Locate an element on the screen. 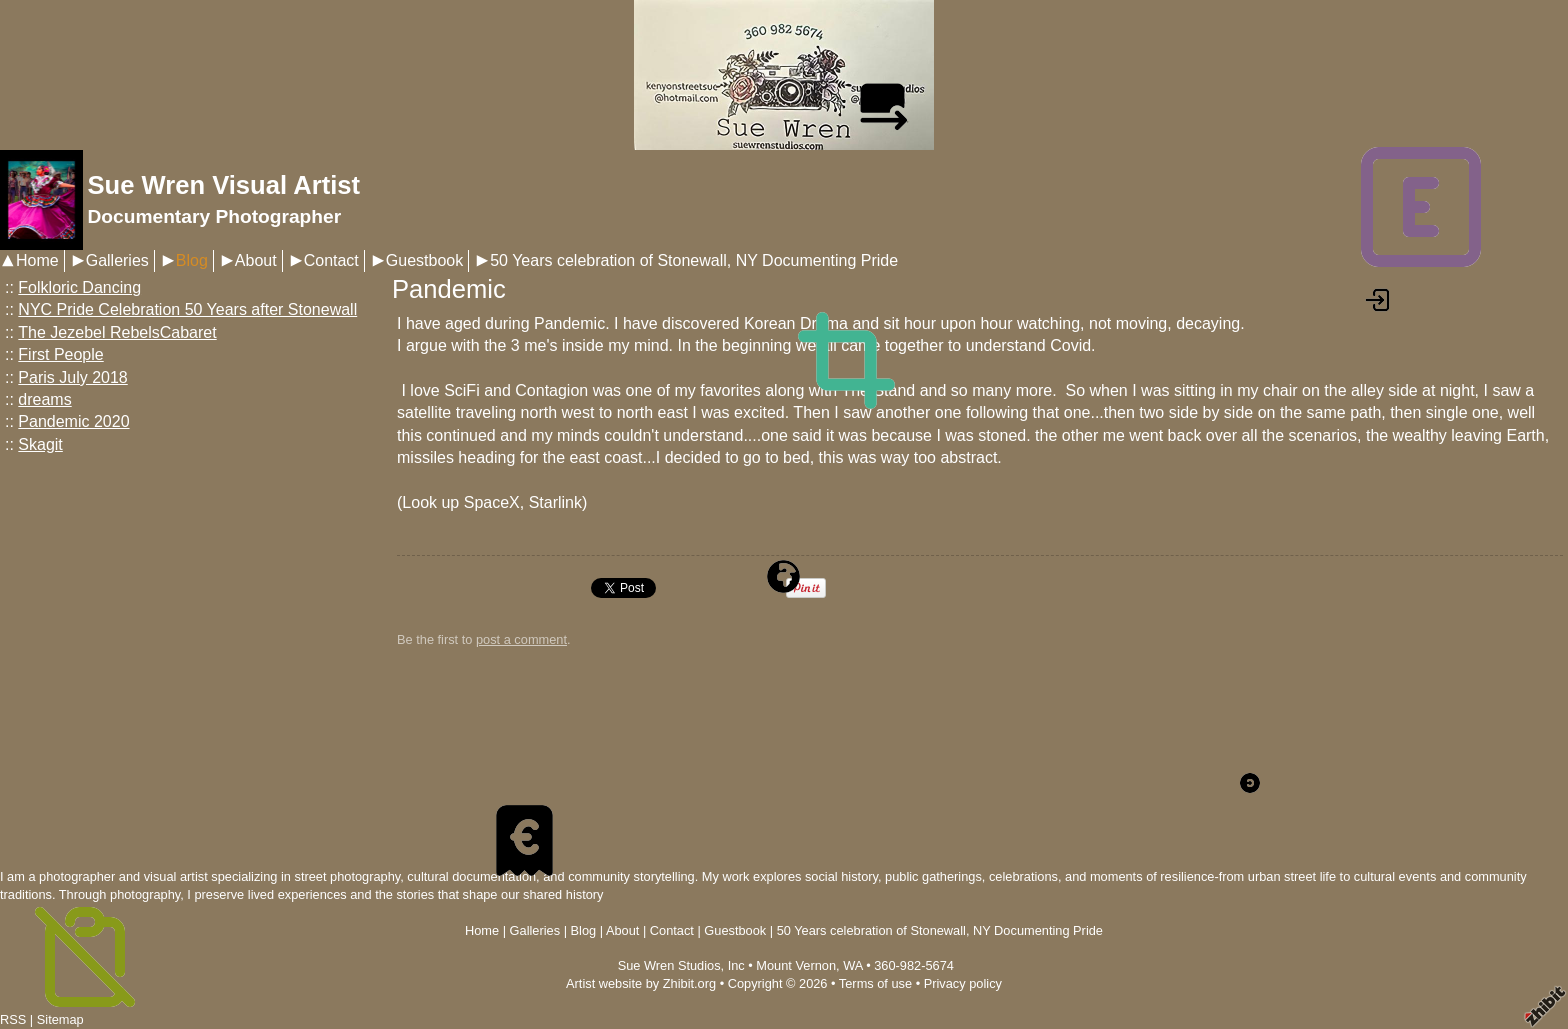  select africa region or language is located at coordinates (783, 576).